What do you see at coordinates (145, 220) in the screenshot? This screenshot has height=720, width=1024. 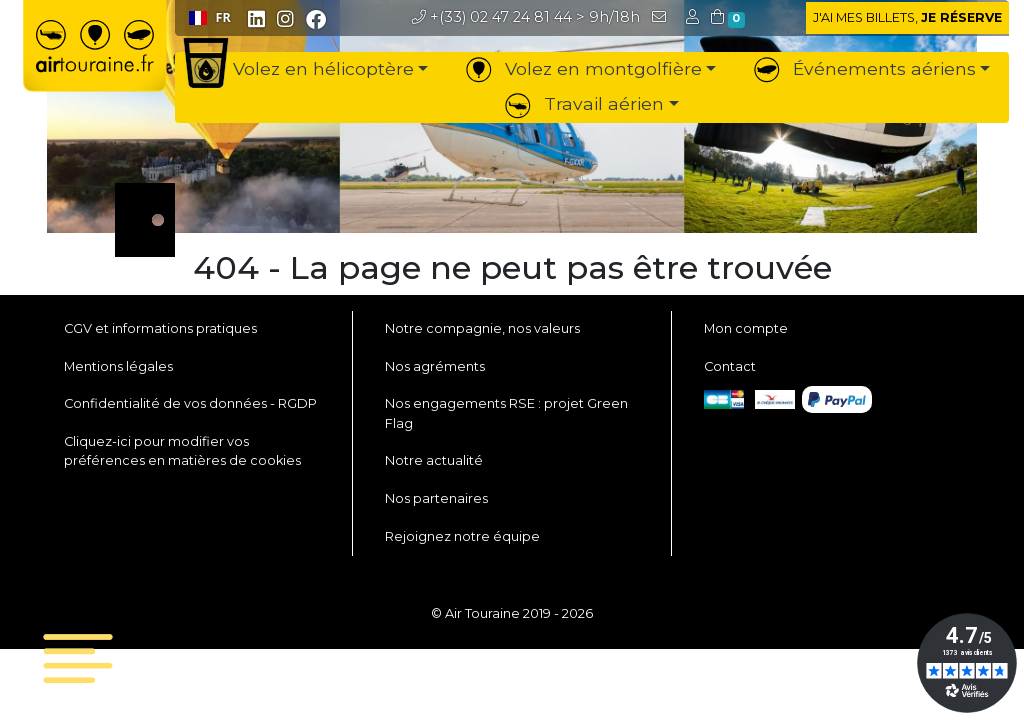 I see `view door sensor status` at bounding box center [145, 220].